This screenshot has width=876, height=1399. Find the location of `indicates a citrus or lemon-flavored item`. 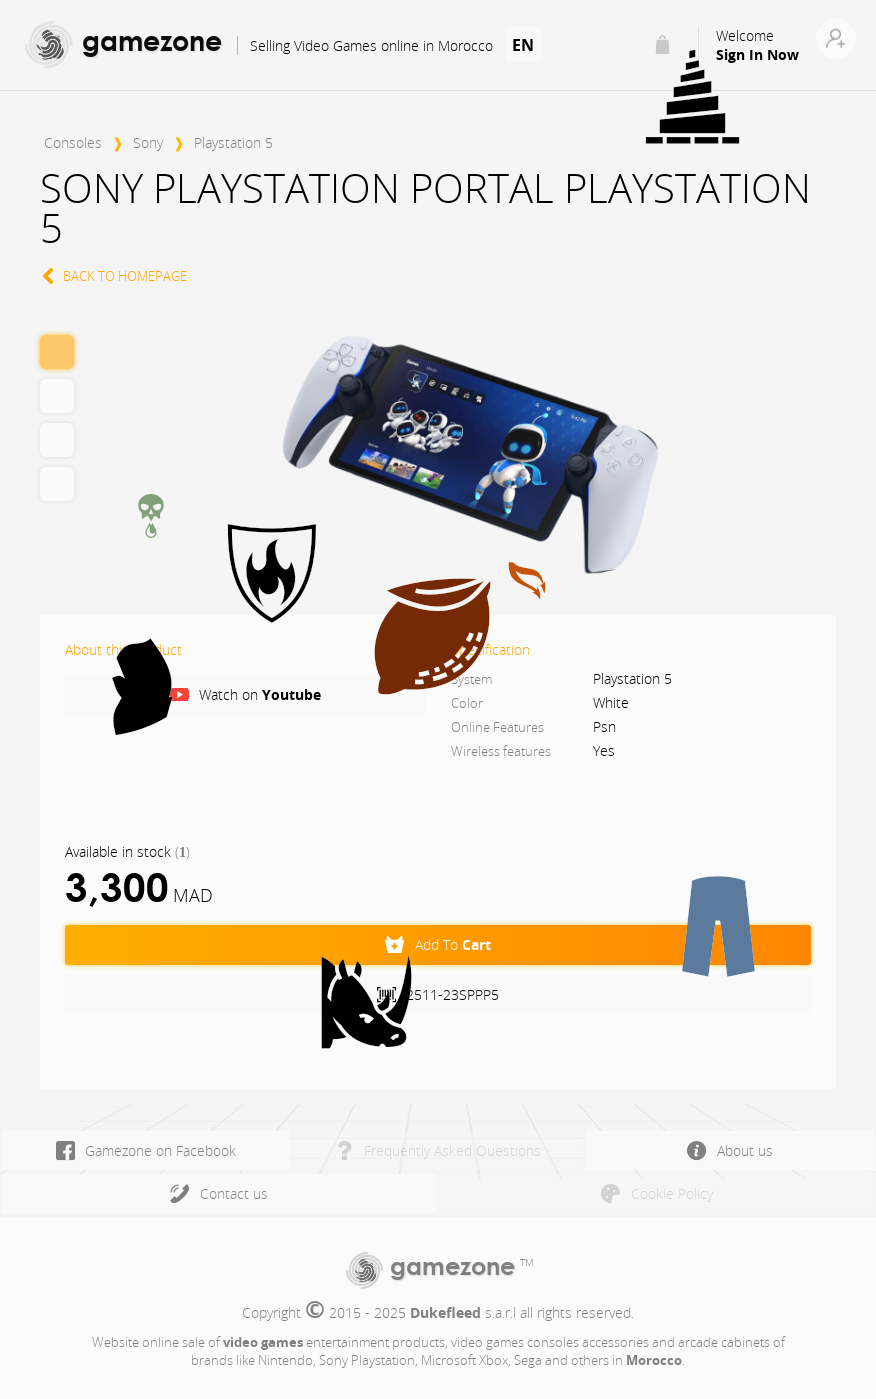

indicates a citrus or lemon-flavored item is located at coordinates (432, 636).